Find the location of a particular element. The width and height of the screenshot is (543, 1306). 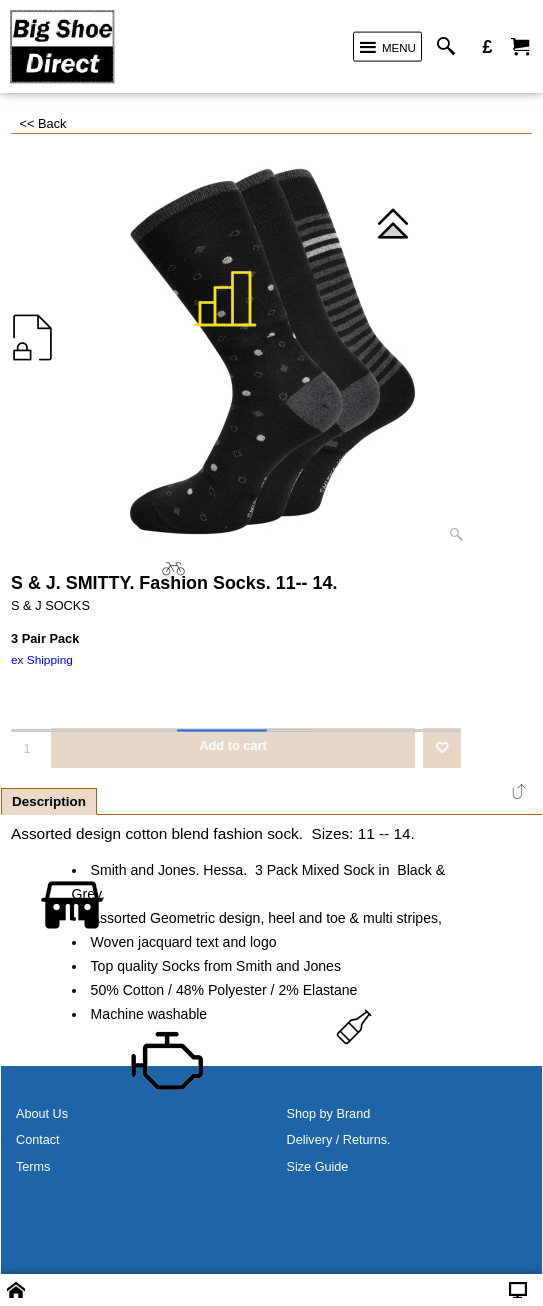

access a password-protected file is located at coordinates (32, 337).